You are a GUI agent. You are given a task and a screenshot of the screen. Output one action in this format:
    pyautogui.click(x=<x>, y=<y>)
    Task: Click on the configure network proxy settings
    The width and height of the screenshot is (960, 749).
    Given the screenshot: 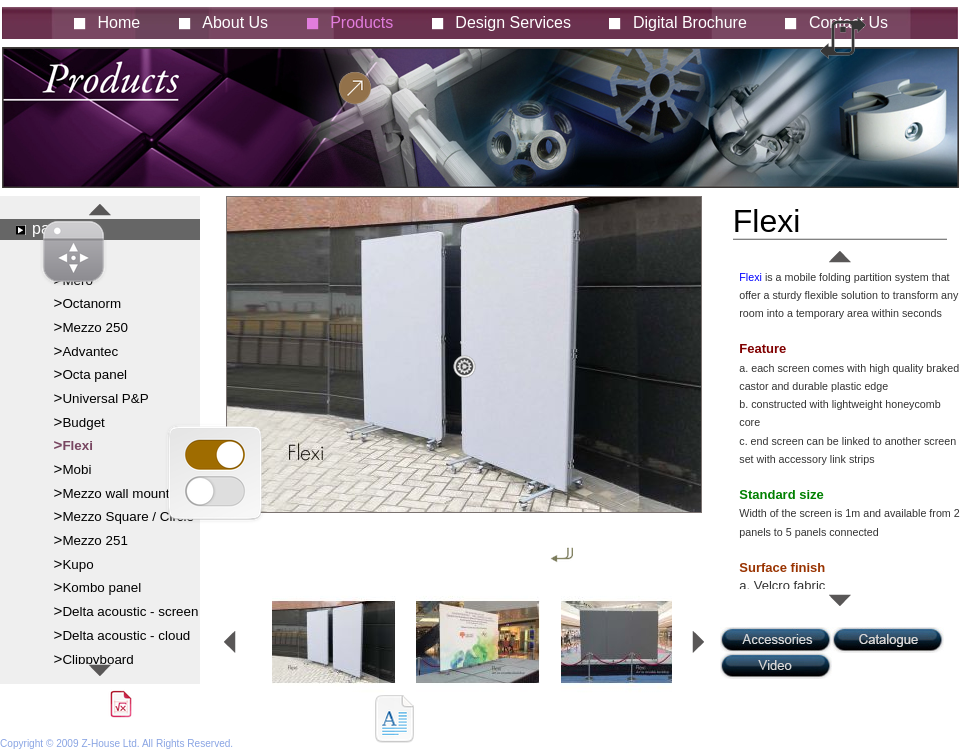 What is the action you would take?
    pyautogui.click(x=843, y=38)
    